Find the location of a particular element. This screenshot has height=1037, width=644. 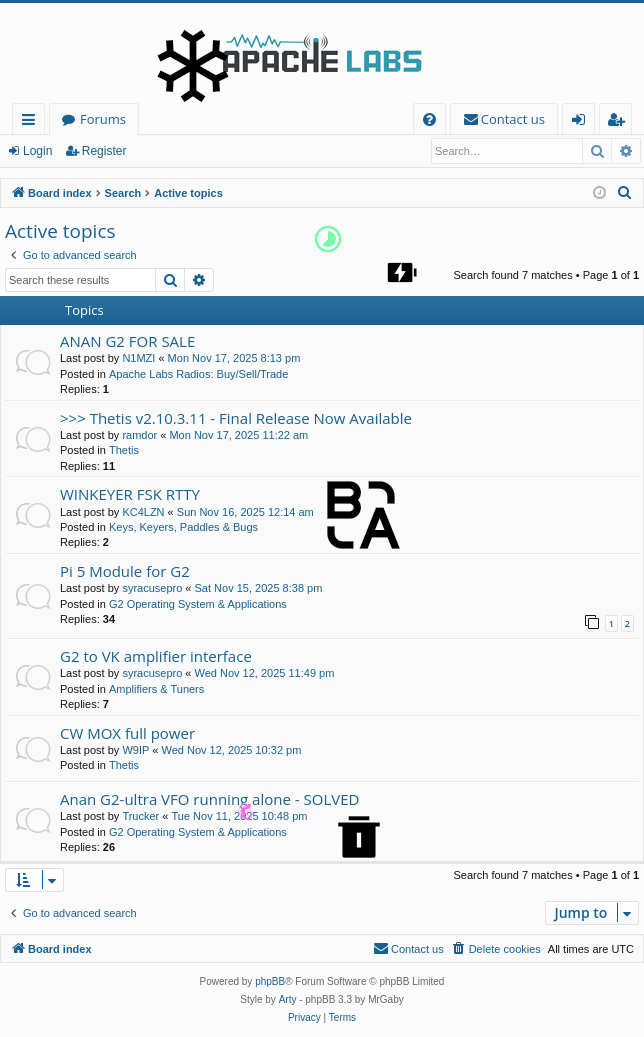

delete selected item is located at coordinates (359, 837).